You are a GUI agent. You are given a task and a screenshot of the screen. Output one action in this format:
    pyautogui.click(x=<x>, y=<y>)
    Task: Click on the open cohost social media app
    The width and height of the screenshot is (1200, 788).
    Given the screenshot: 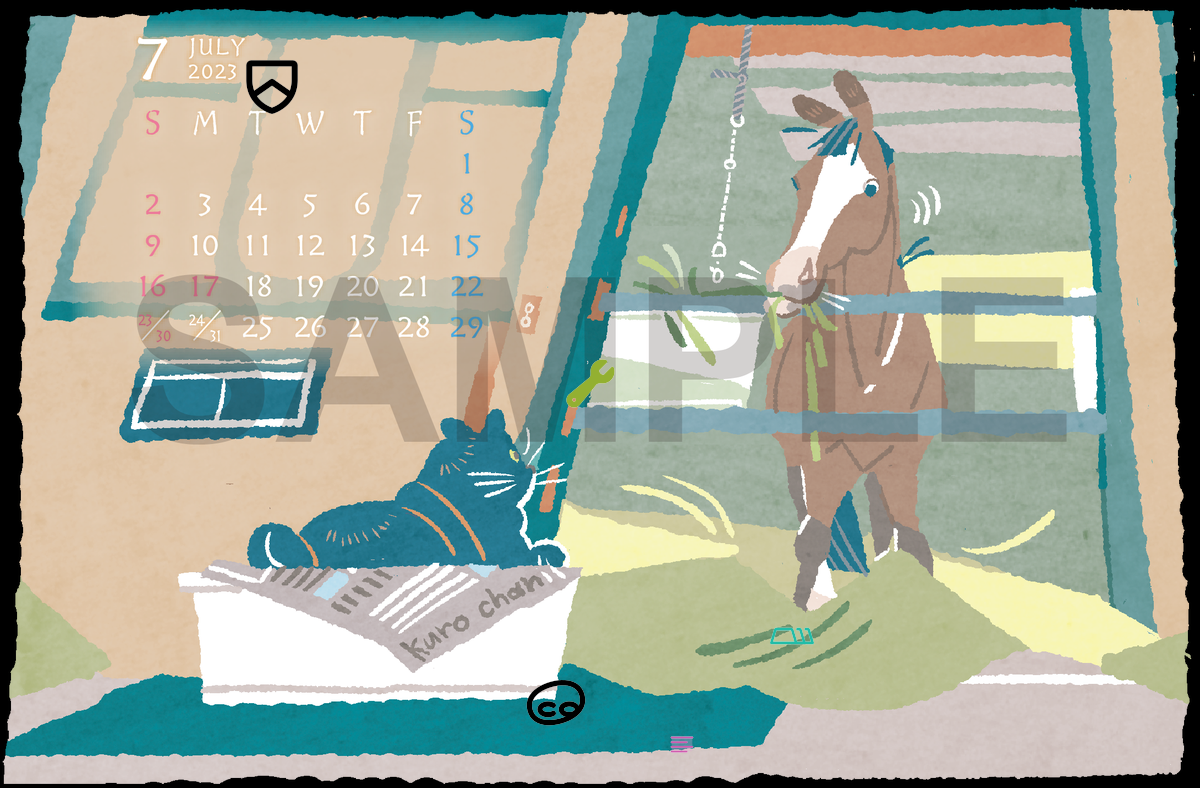 What is the action you would take?
    pyautogui.click(x=556, y=704)
    